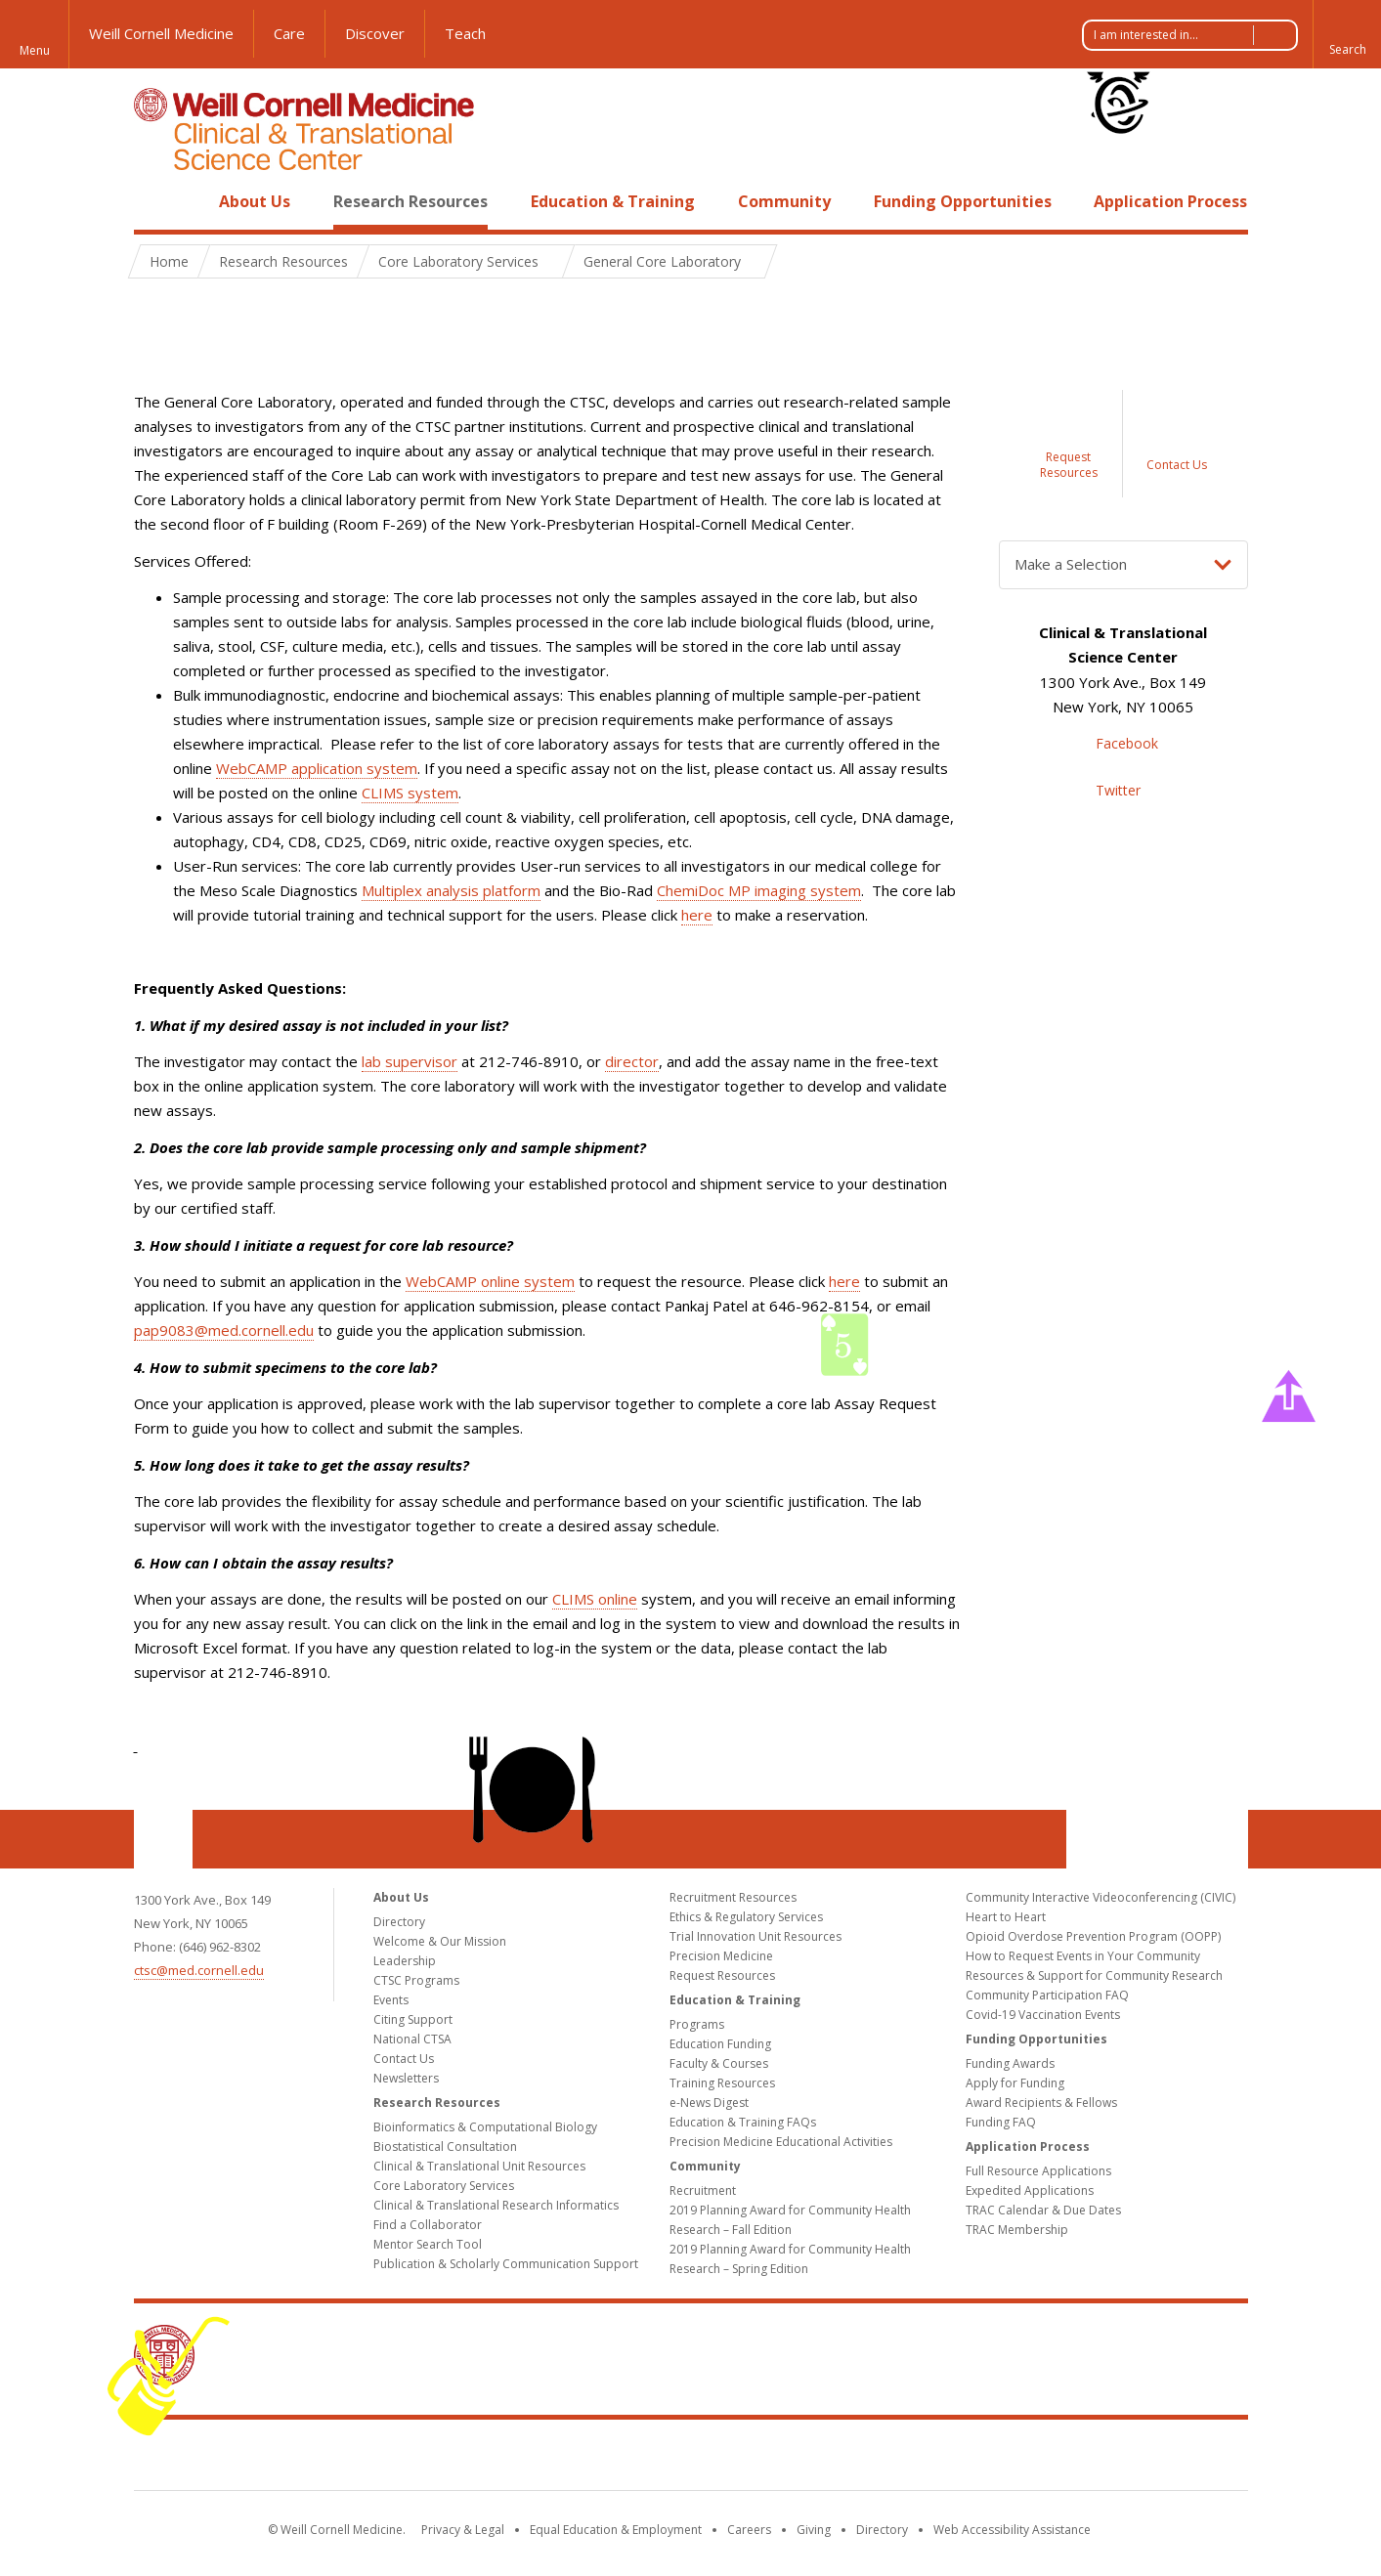 The image size is (1381, 2576). I want to click on select an ophanim character or creature type, so click(1119, 103).